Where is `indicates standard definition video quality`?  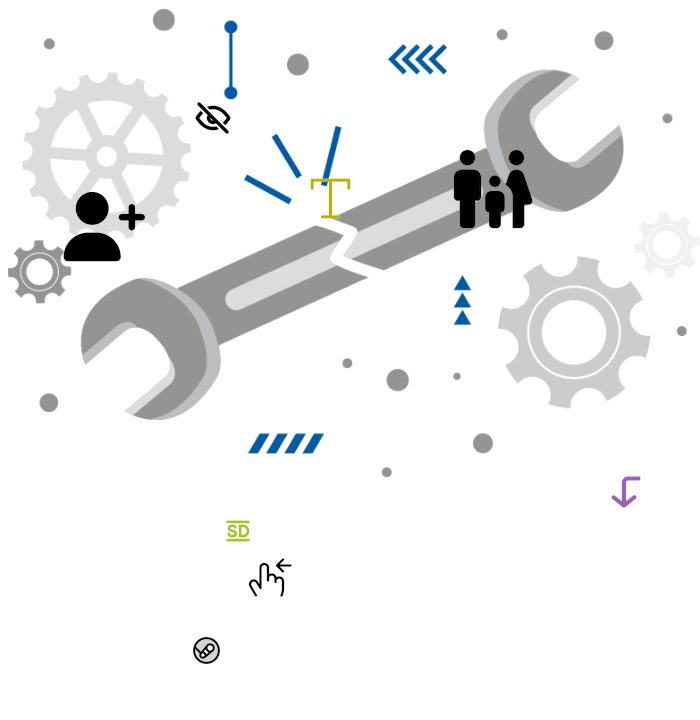 indicates standard definition video quality is located at coordinates (238, 531).